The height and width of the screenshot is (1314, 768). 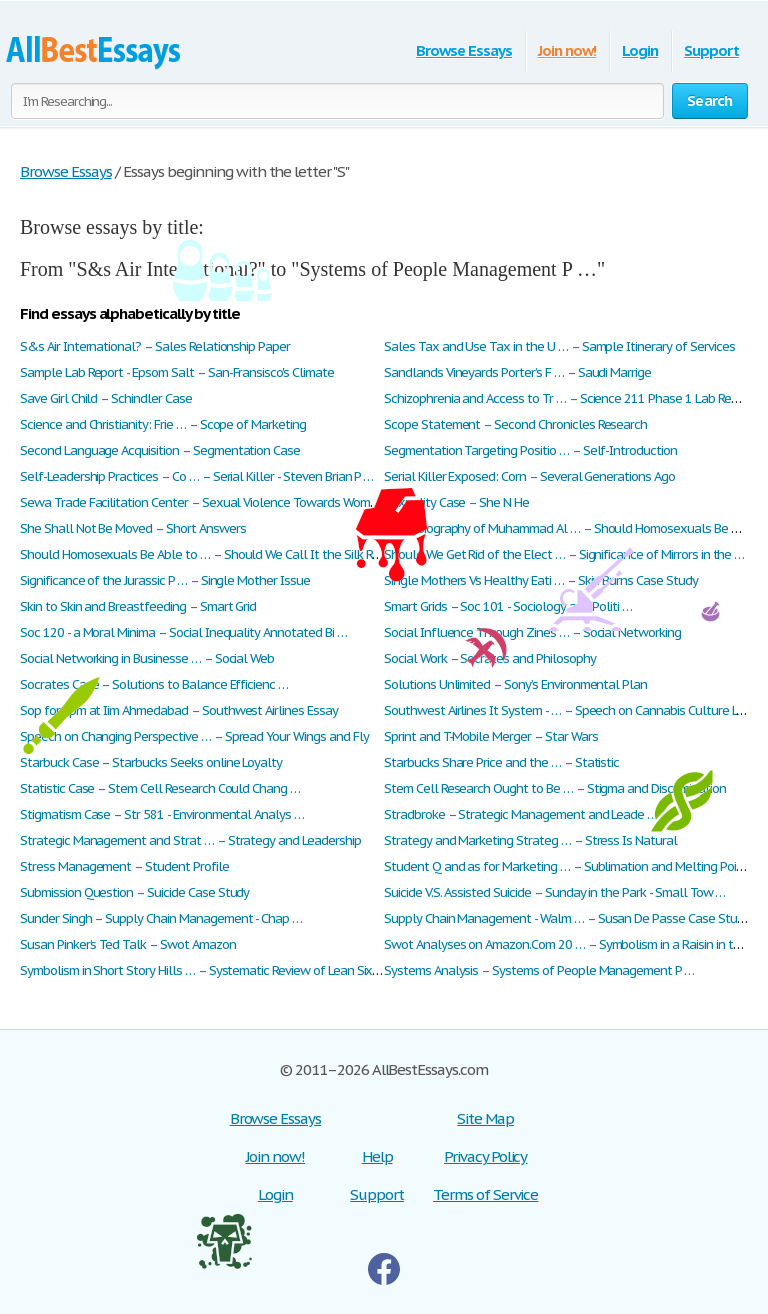 What do you see at coordinates (61, 715) in the screenshot?
I see `select sword or melee weapon in game` at bounding box center [61, 715].